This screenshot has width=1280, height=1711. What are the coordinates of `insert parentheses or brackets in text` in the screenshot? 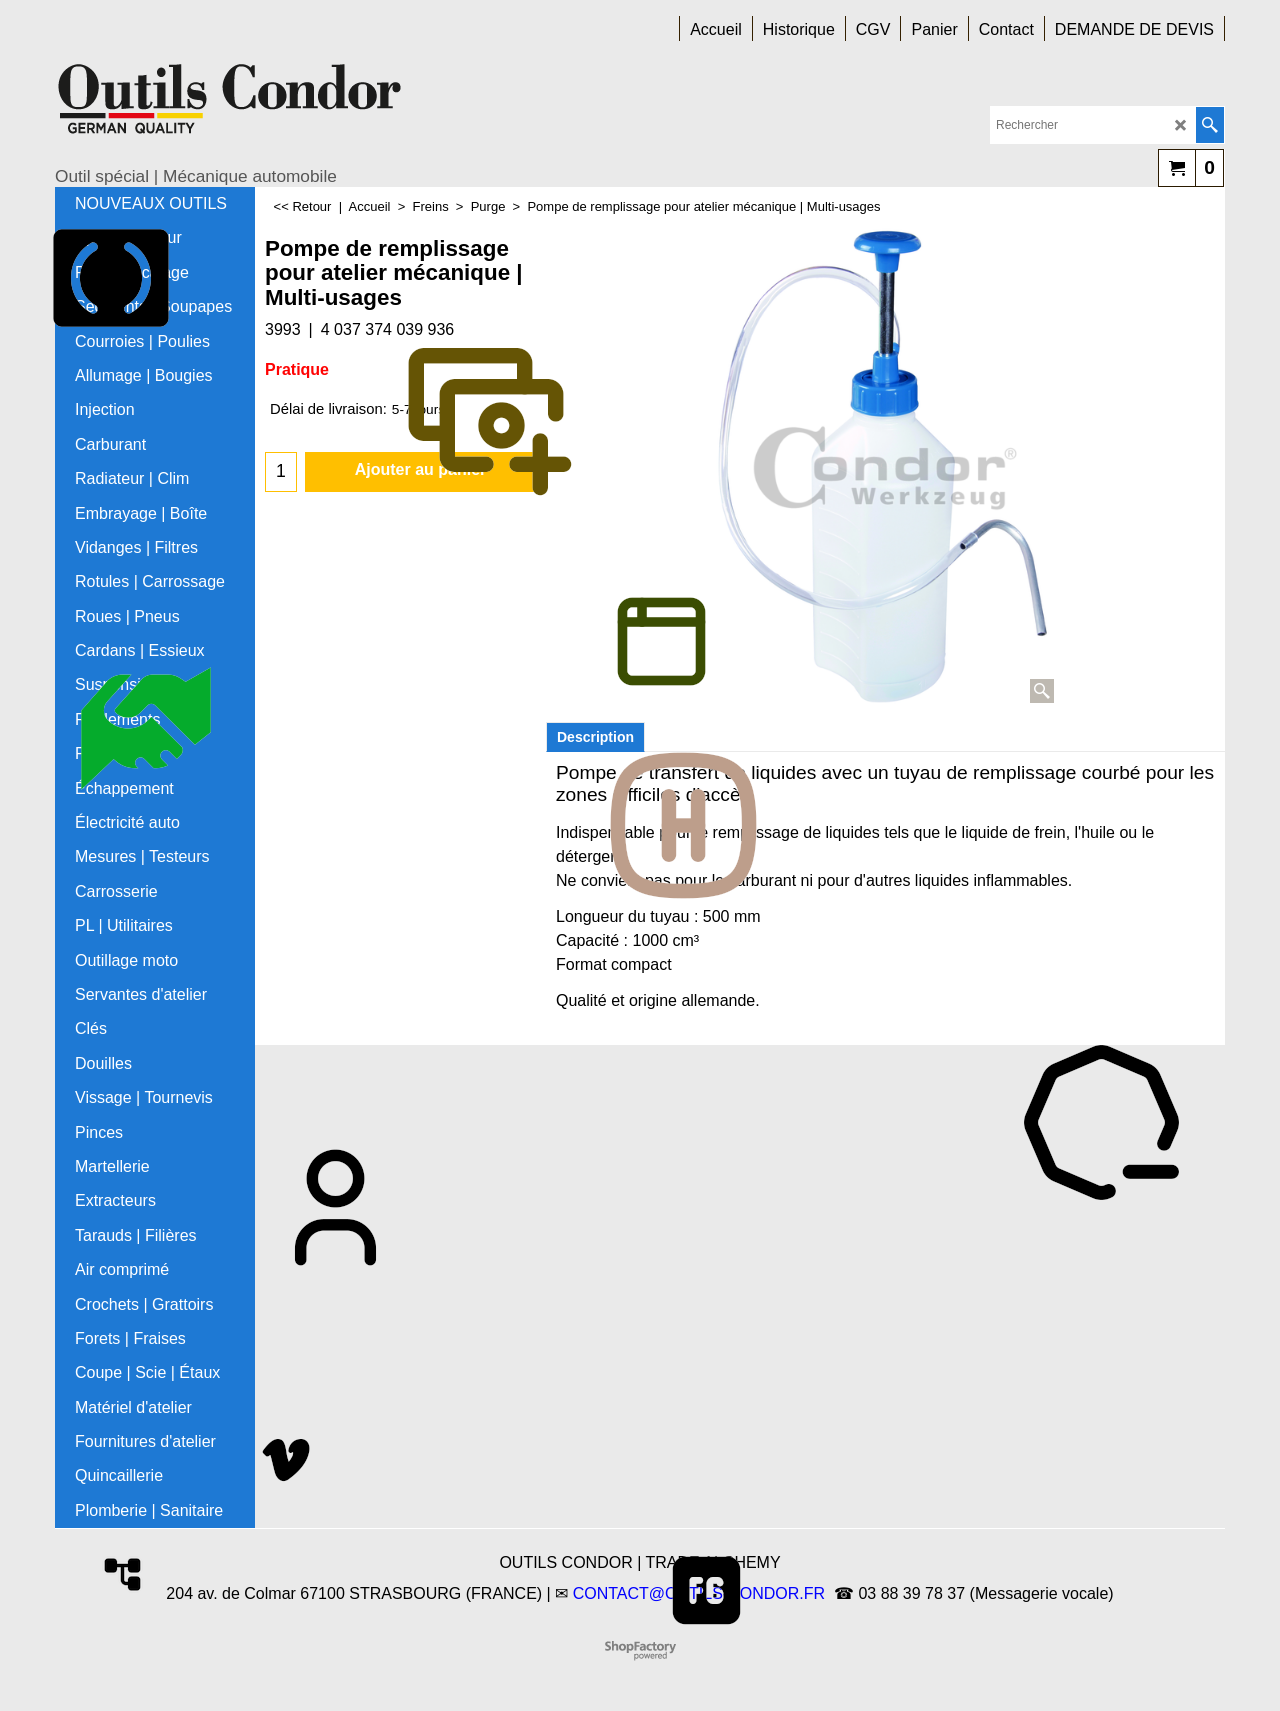 It's located at (111, 278).